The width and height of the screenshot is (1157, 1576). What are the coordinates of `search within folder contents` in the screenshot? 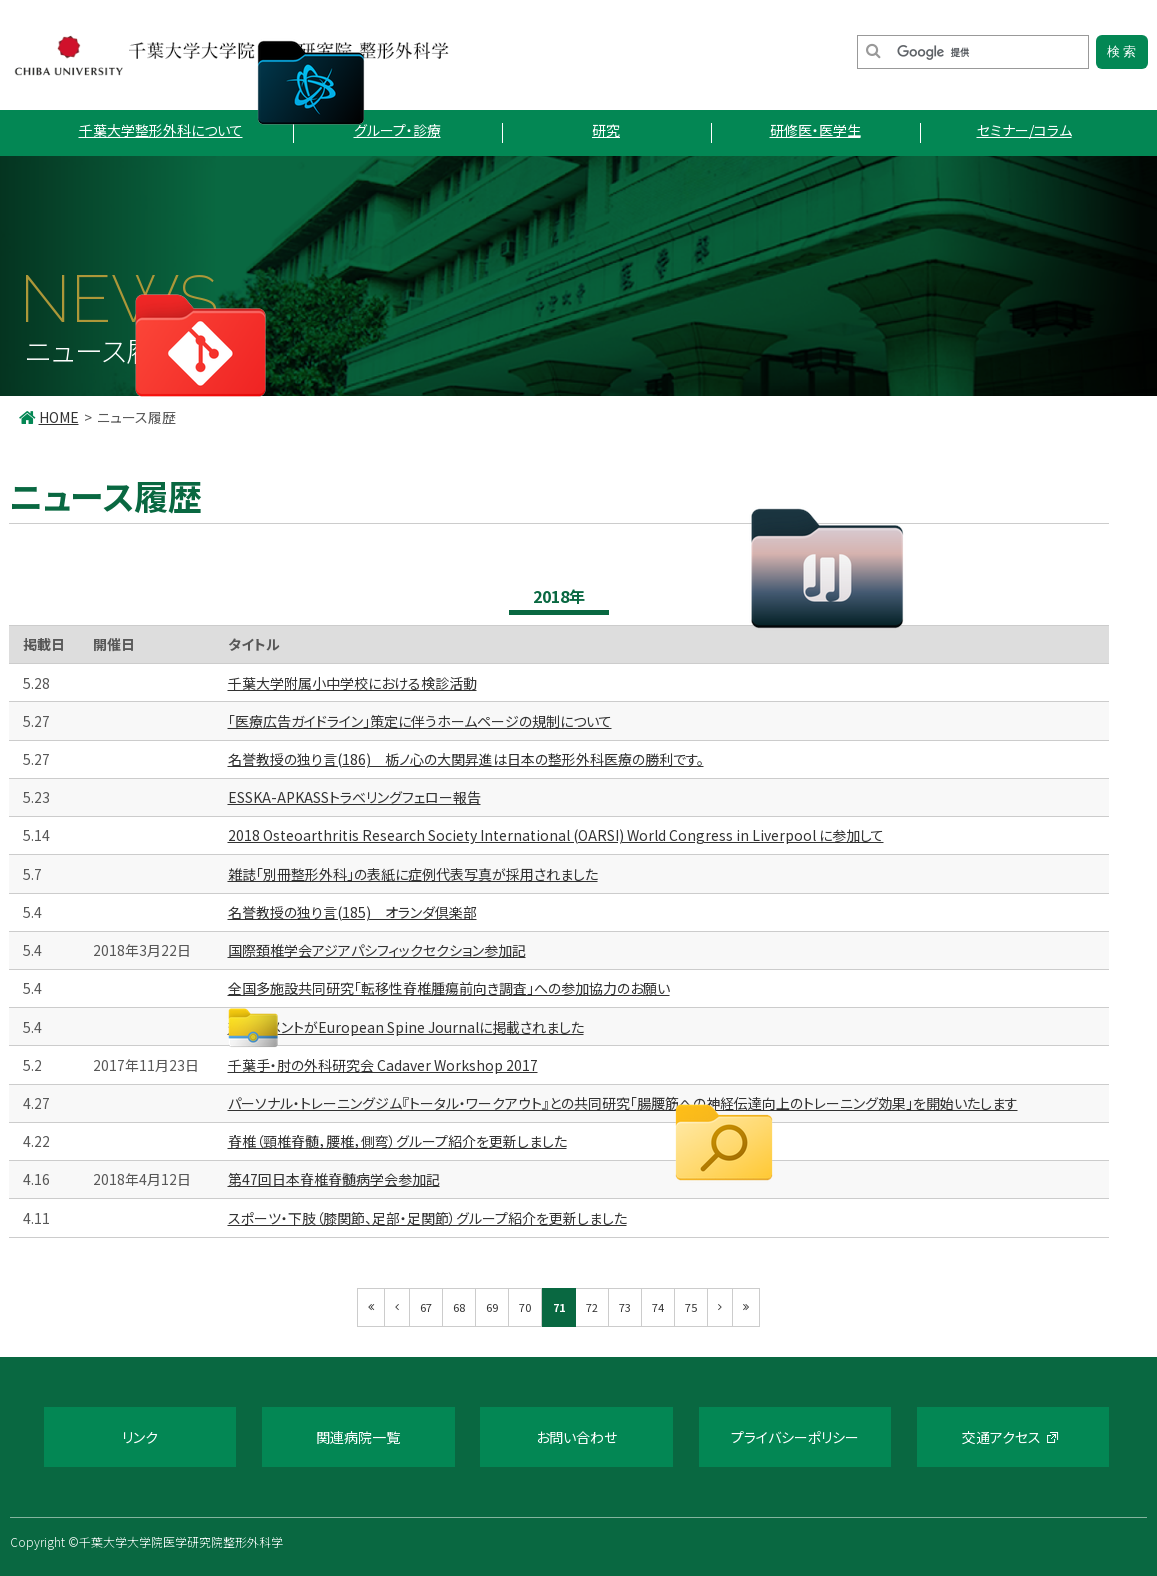 It's located at (724, 1145).